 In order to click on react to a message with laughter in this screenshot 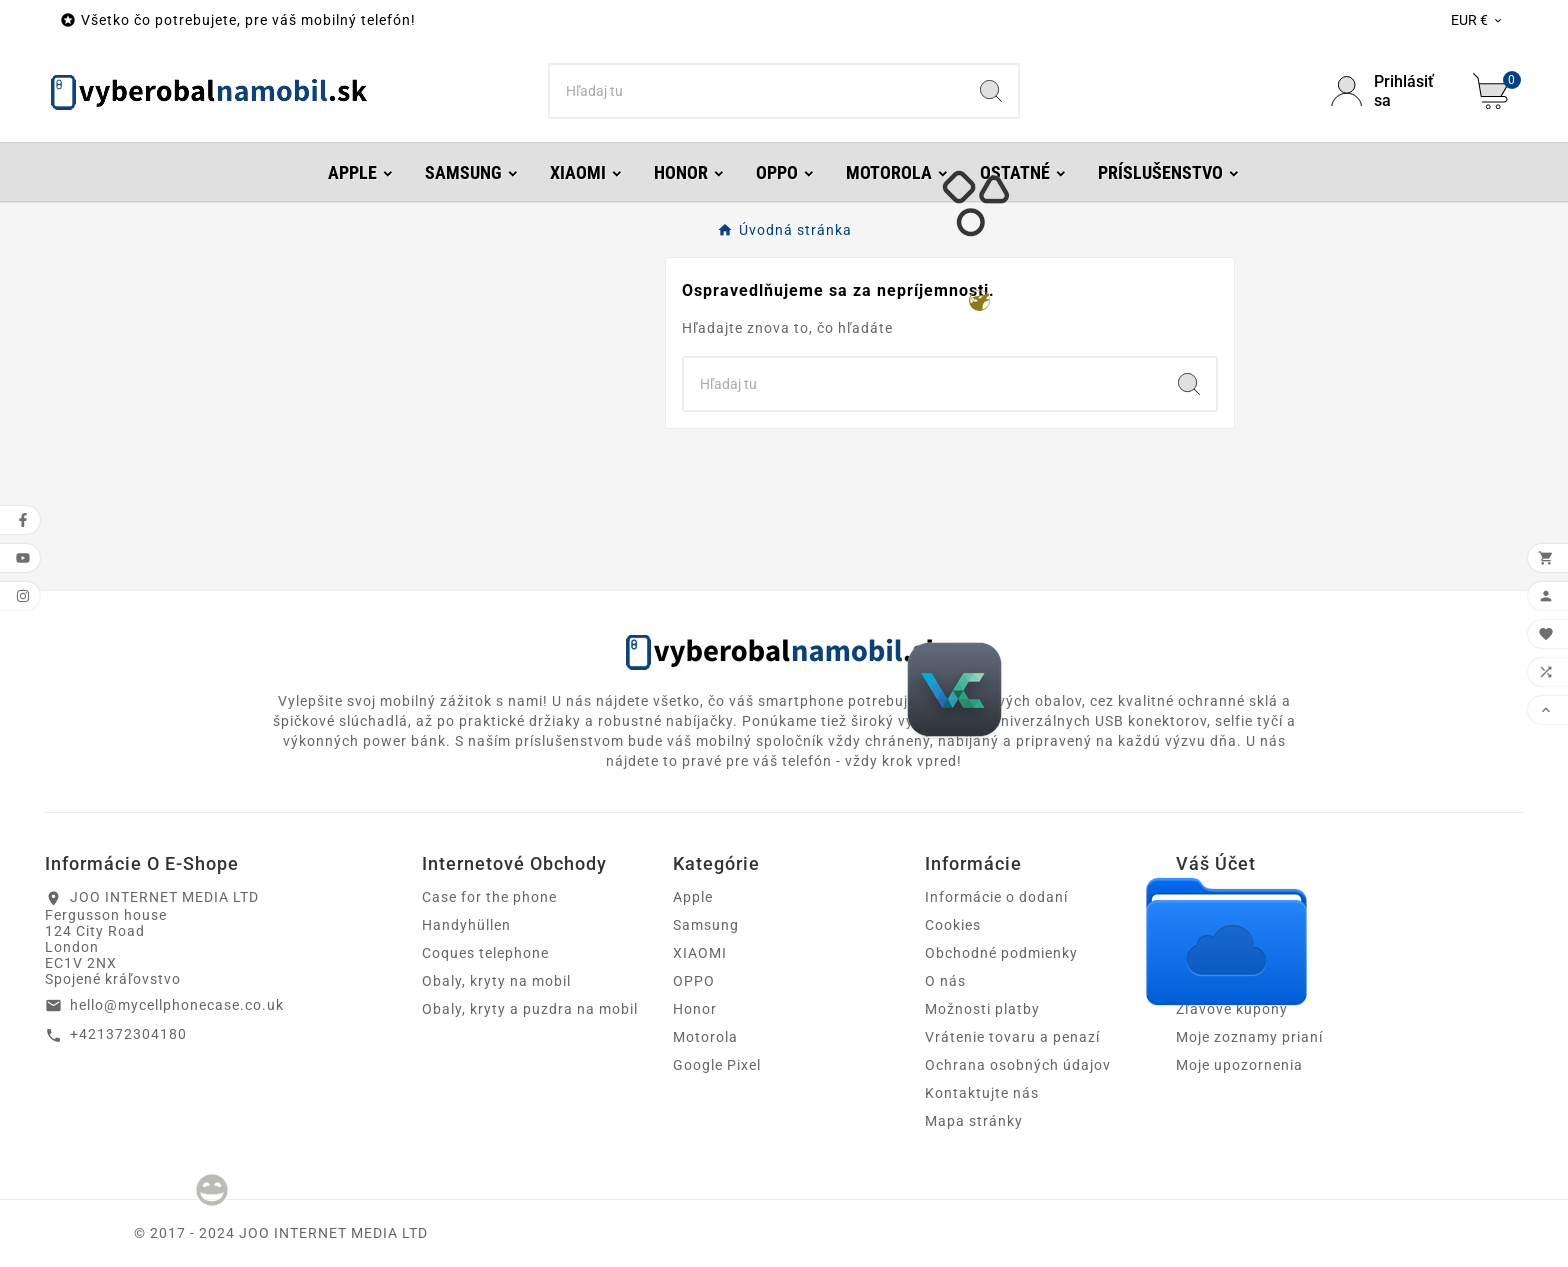, I will do `click(212, 1190)`.